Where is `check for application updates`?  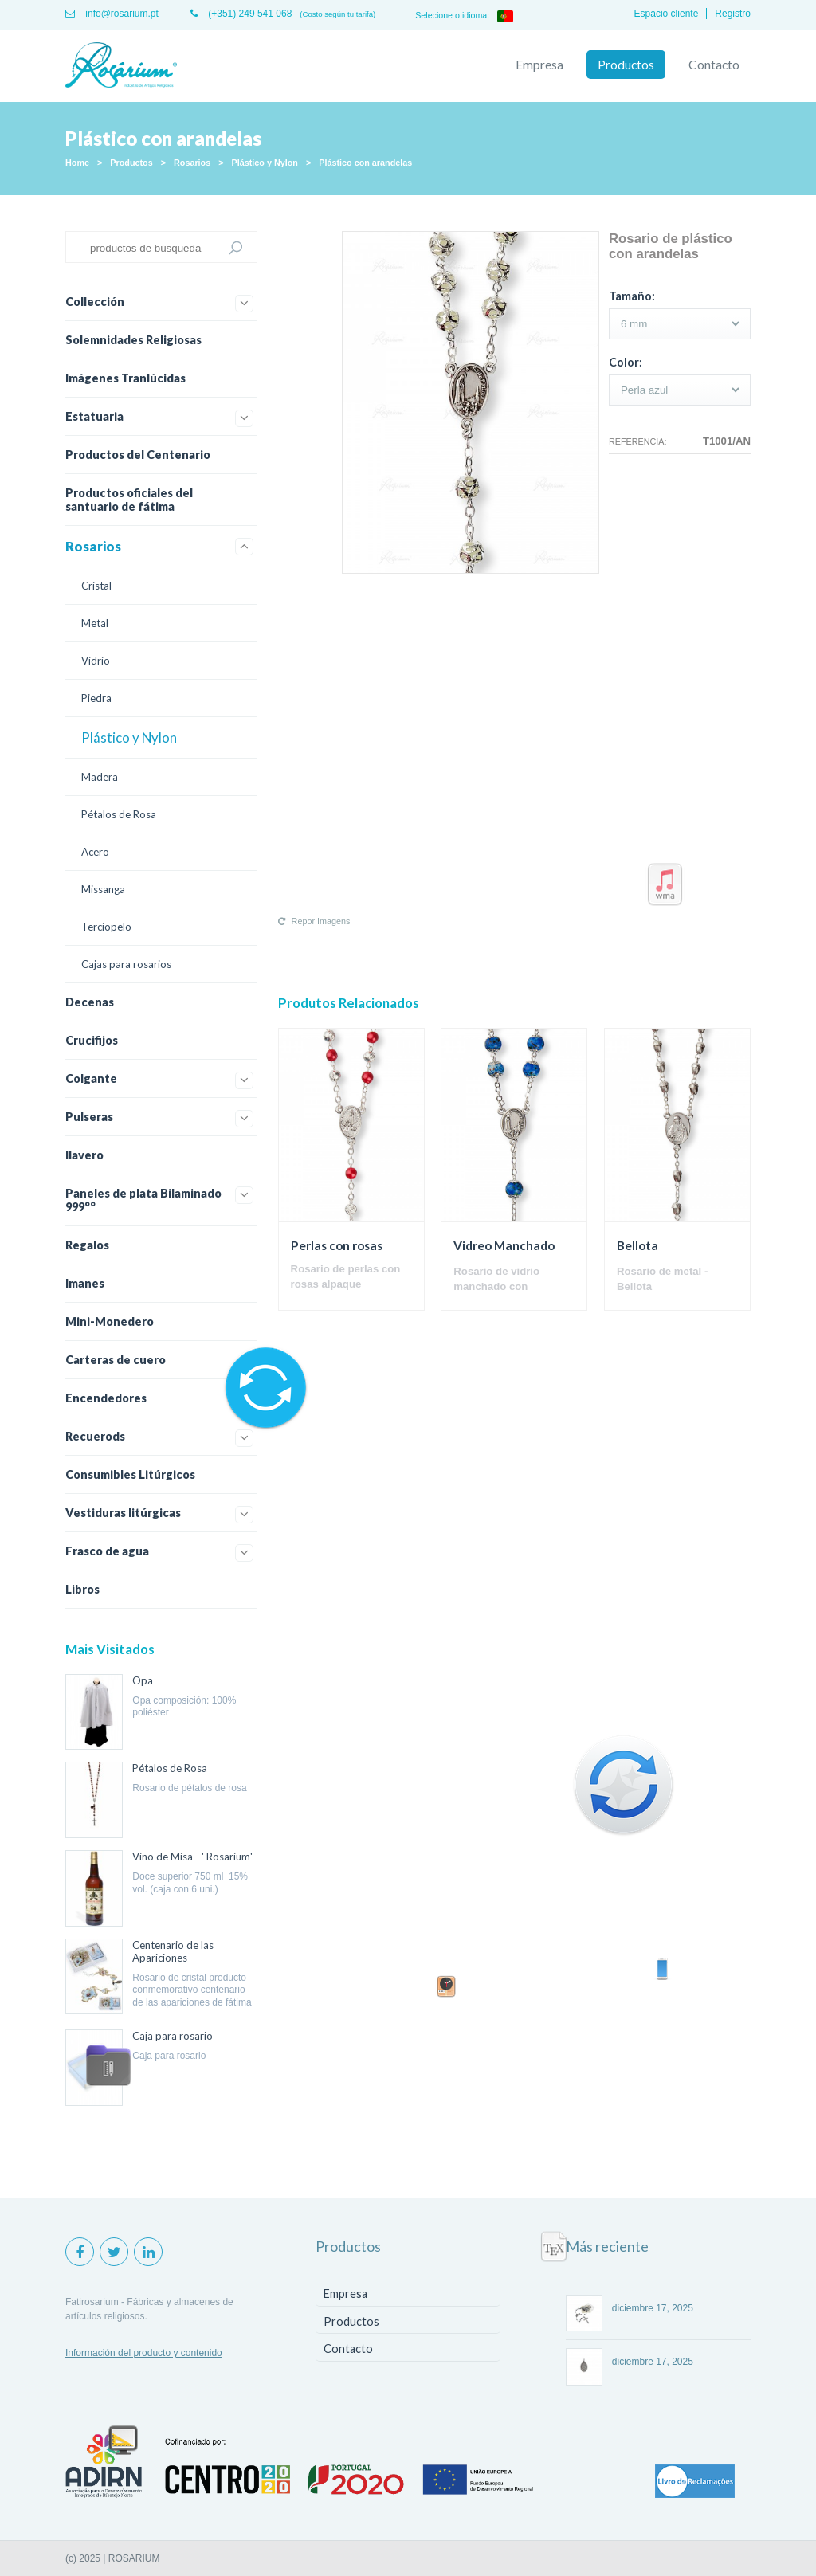
check for application updates is located at coordinates (623, 1784).